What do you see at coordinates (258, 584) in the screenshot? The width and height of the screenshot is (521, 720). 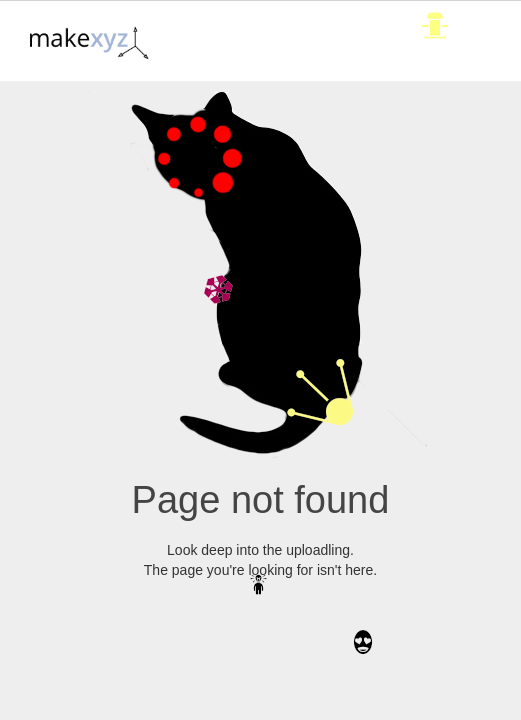 I see `indicates smart or intelligent feature enabled` at bounding box center [258, 584].